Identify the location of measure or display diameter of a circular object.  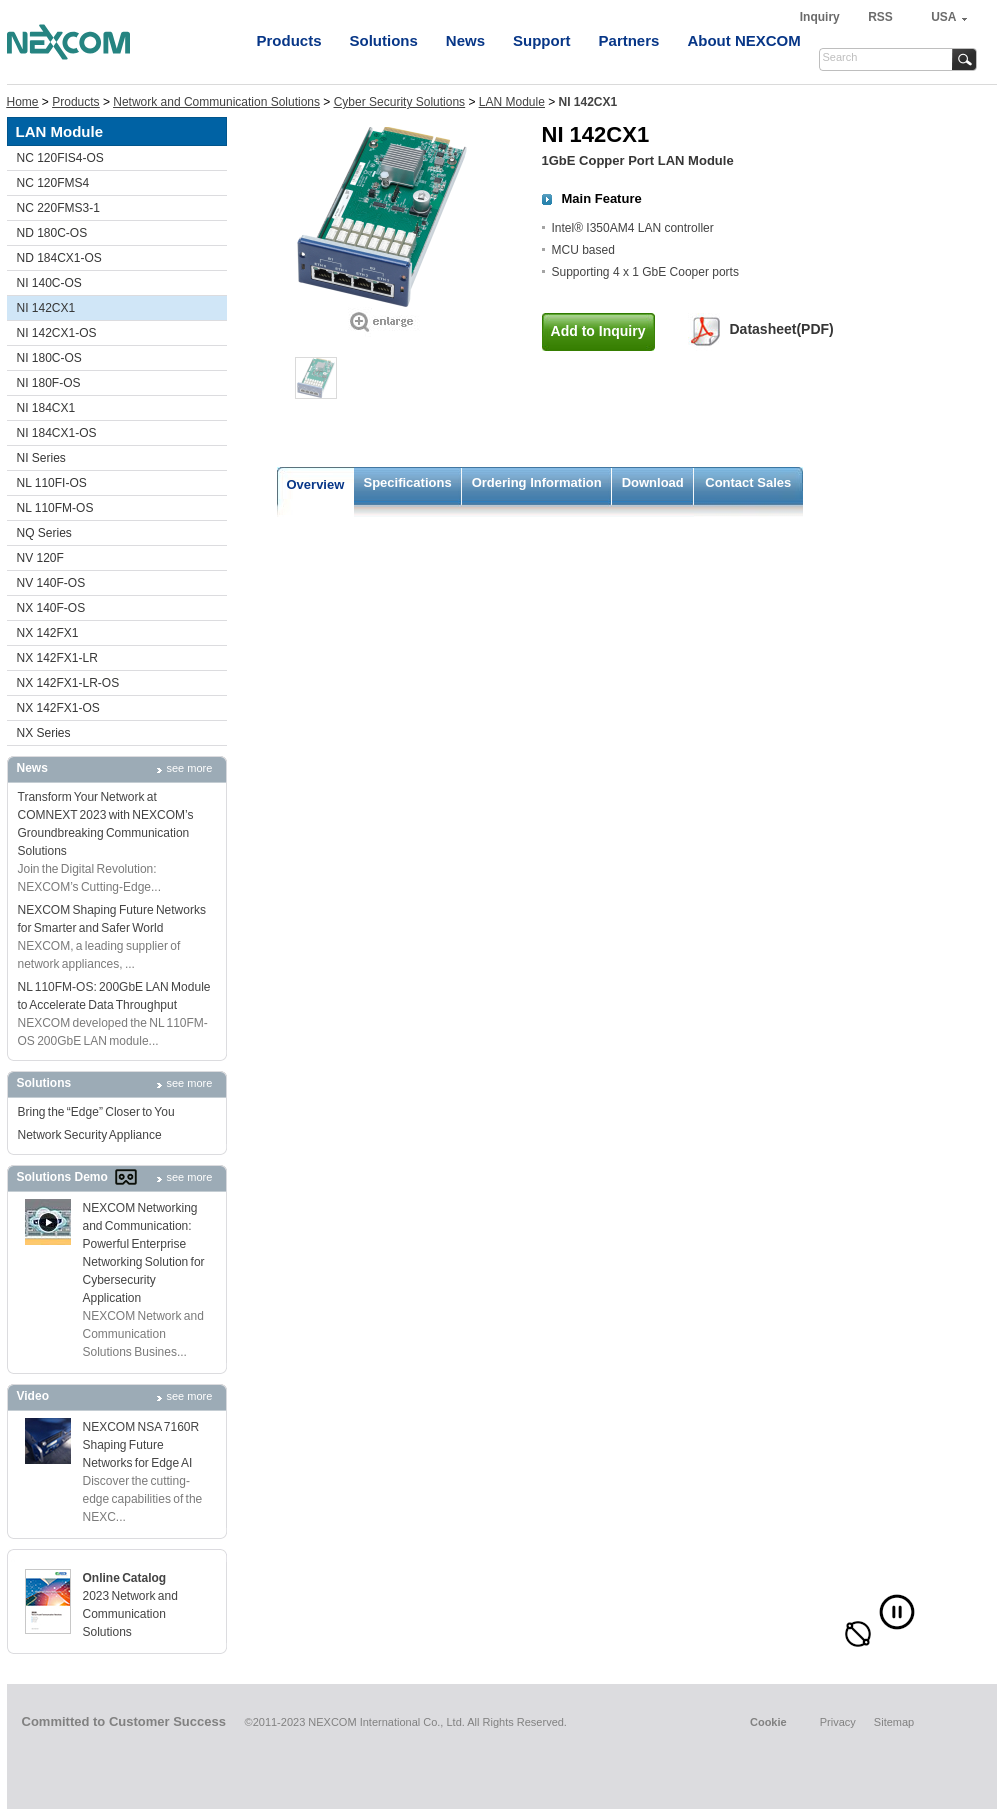
(858, 1634).